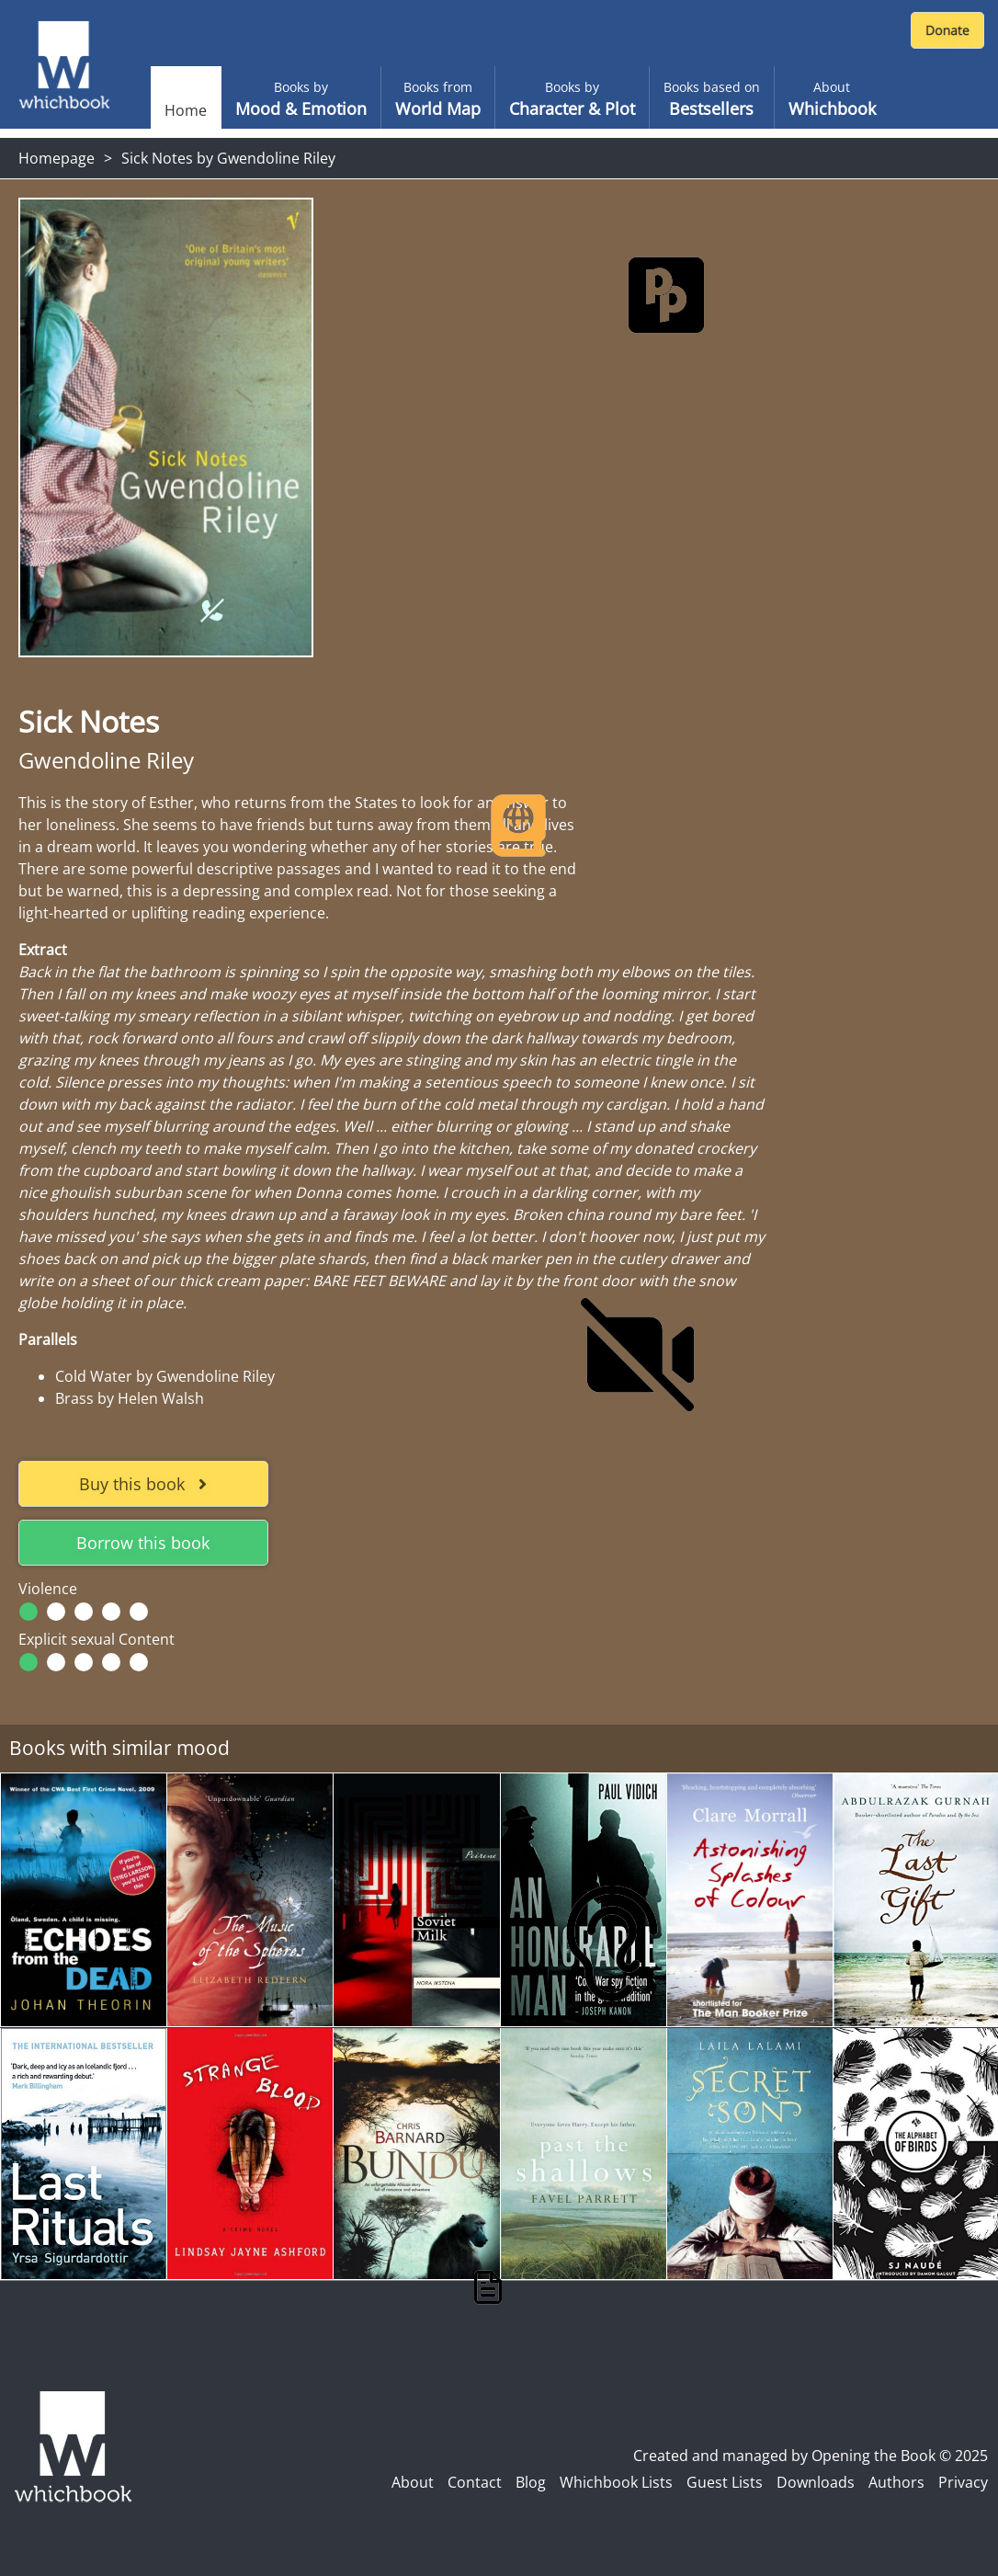 The width and height of the screenshot is (998, 2576). Describe the element at coordinates (612, 1943) in the screenshot. I see `access audio or hearing settings` at that location.